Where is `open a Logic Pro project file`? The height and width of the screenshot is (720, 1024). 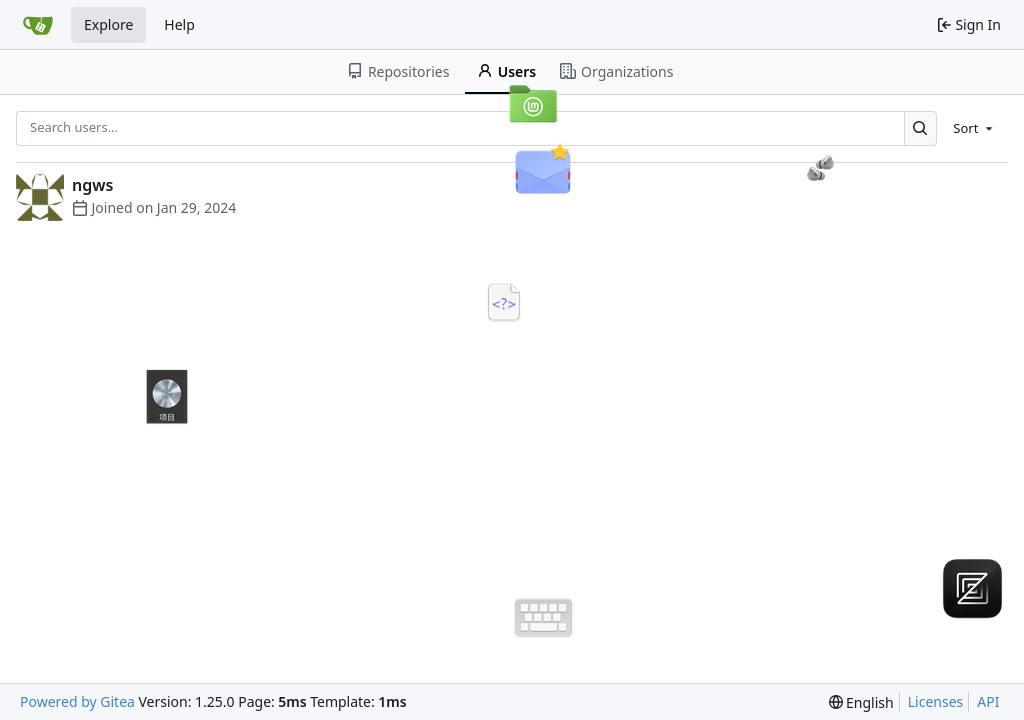 open a Logic Pro project file is located at coordinates (167, 398).